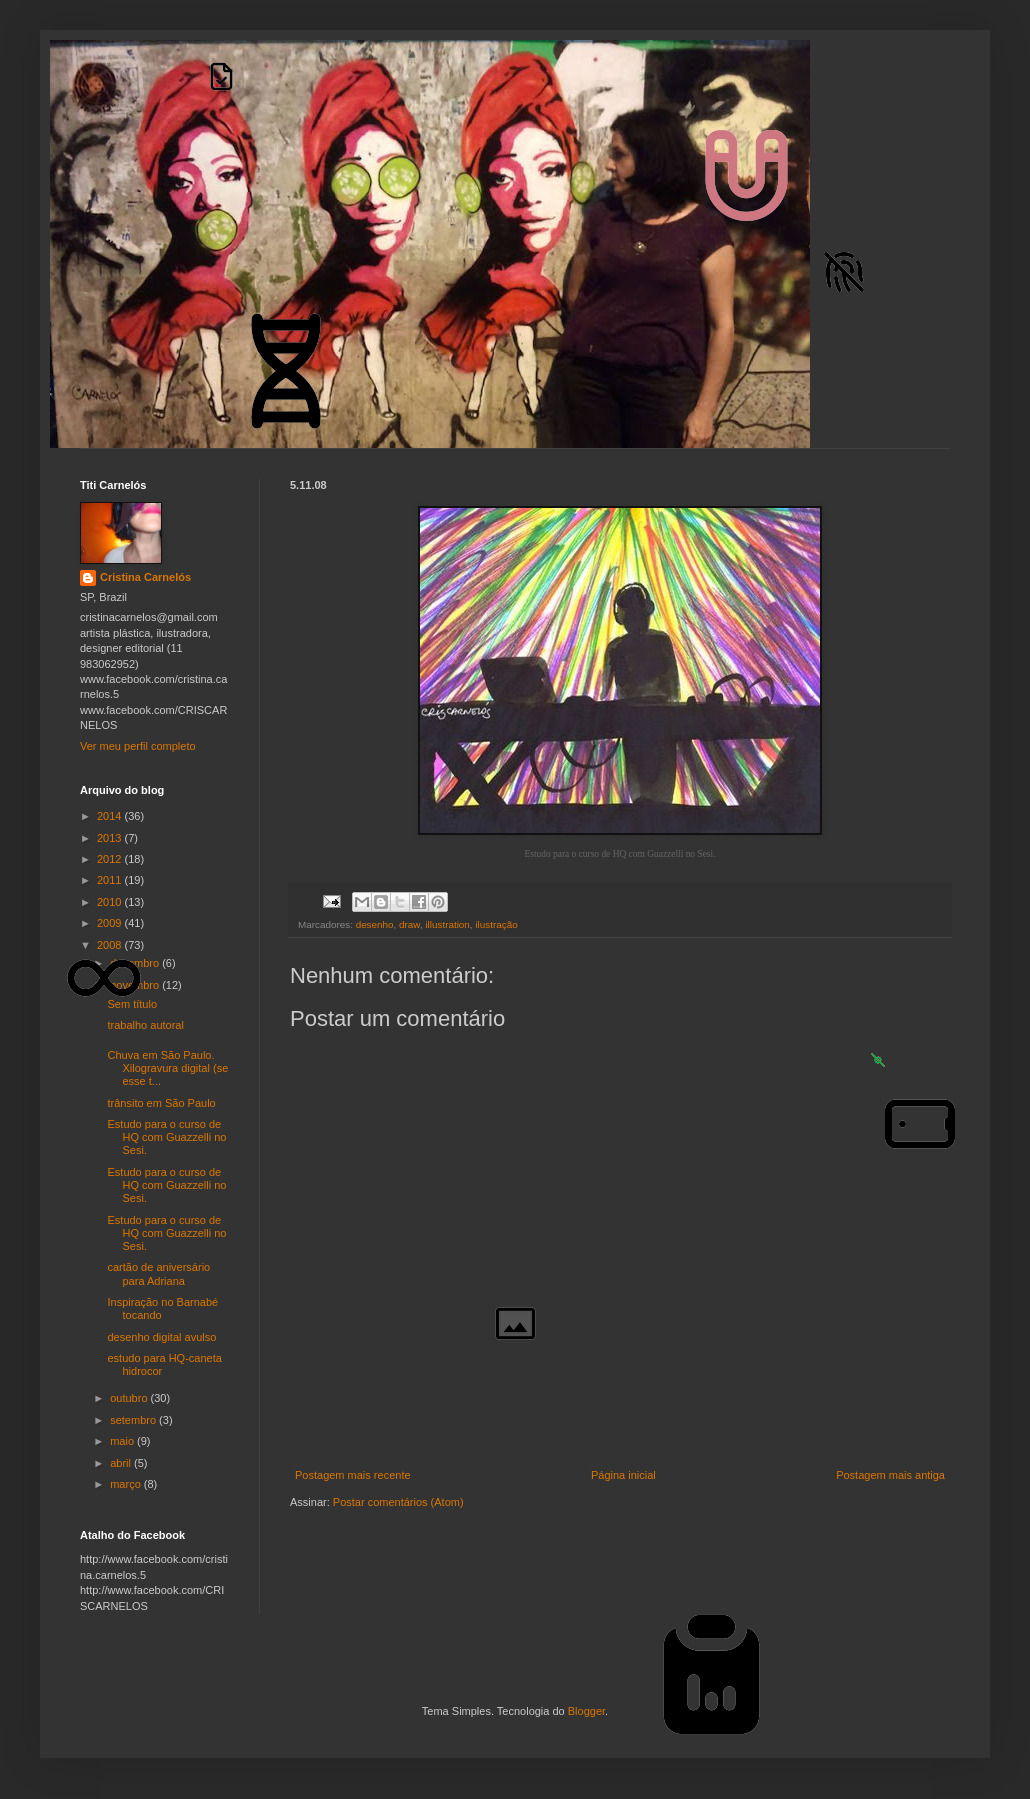 Image resolution: width=1030 pixels, height=1799 pixels. Describe the element at coordinates (746, 175) in the screenshot. I see `attract or pull related items together` at that location.